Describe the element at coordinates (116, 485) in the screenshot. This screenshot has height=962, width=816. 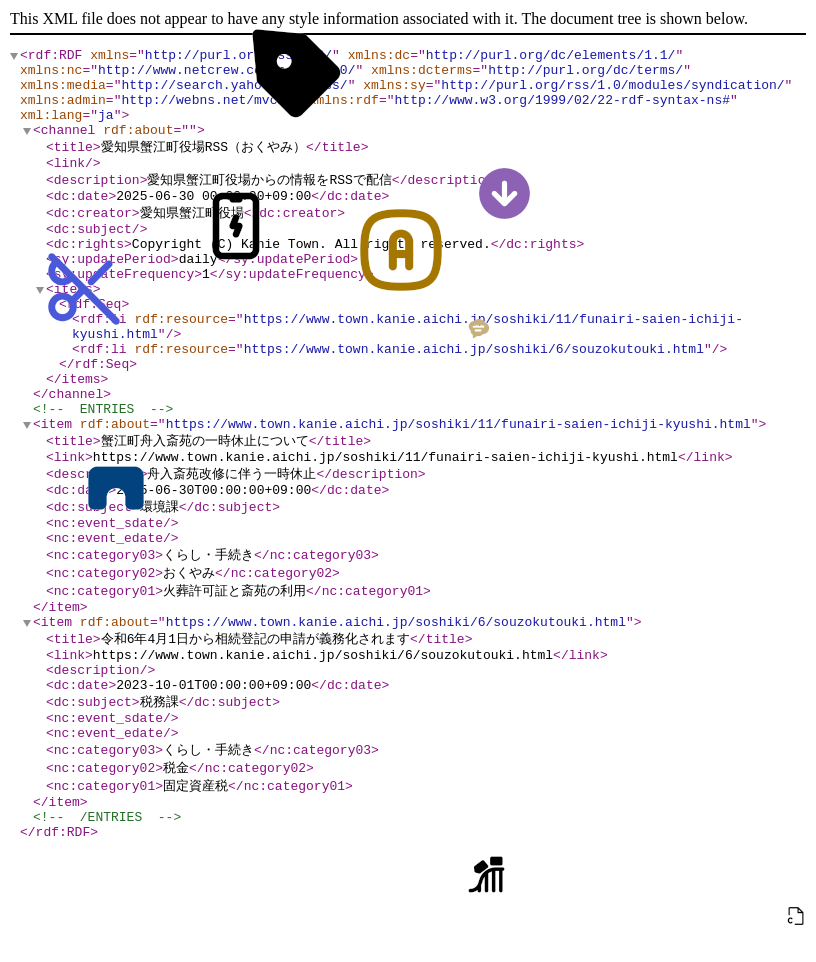
I see `view bridge or infrastructure information` at that location.